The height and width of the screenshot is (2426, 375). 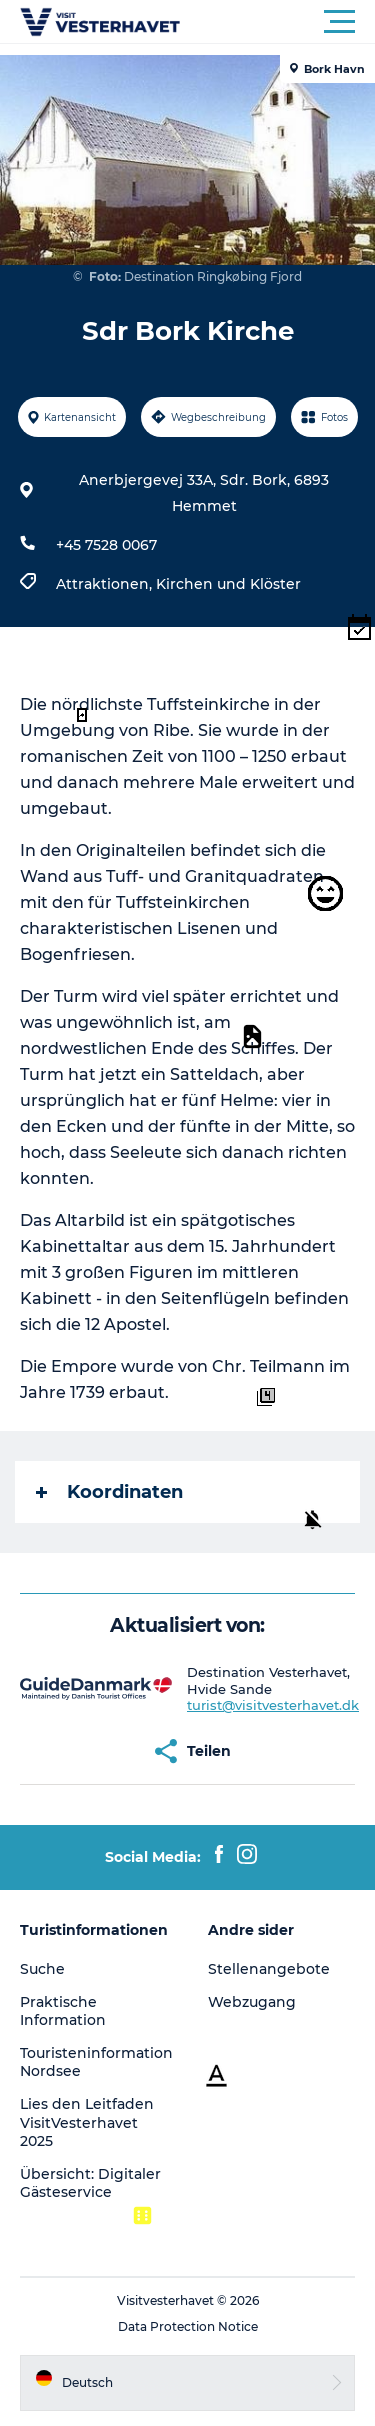 I want to click on rate your experience as very satisfied, so click(x=325, y=893).